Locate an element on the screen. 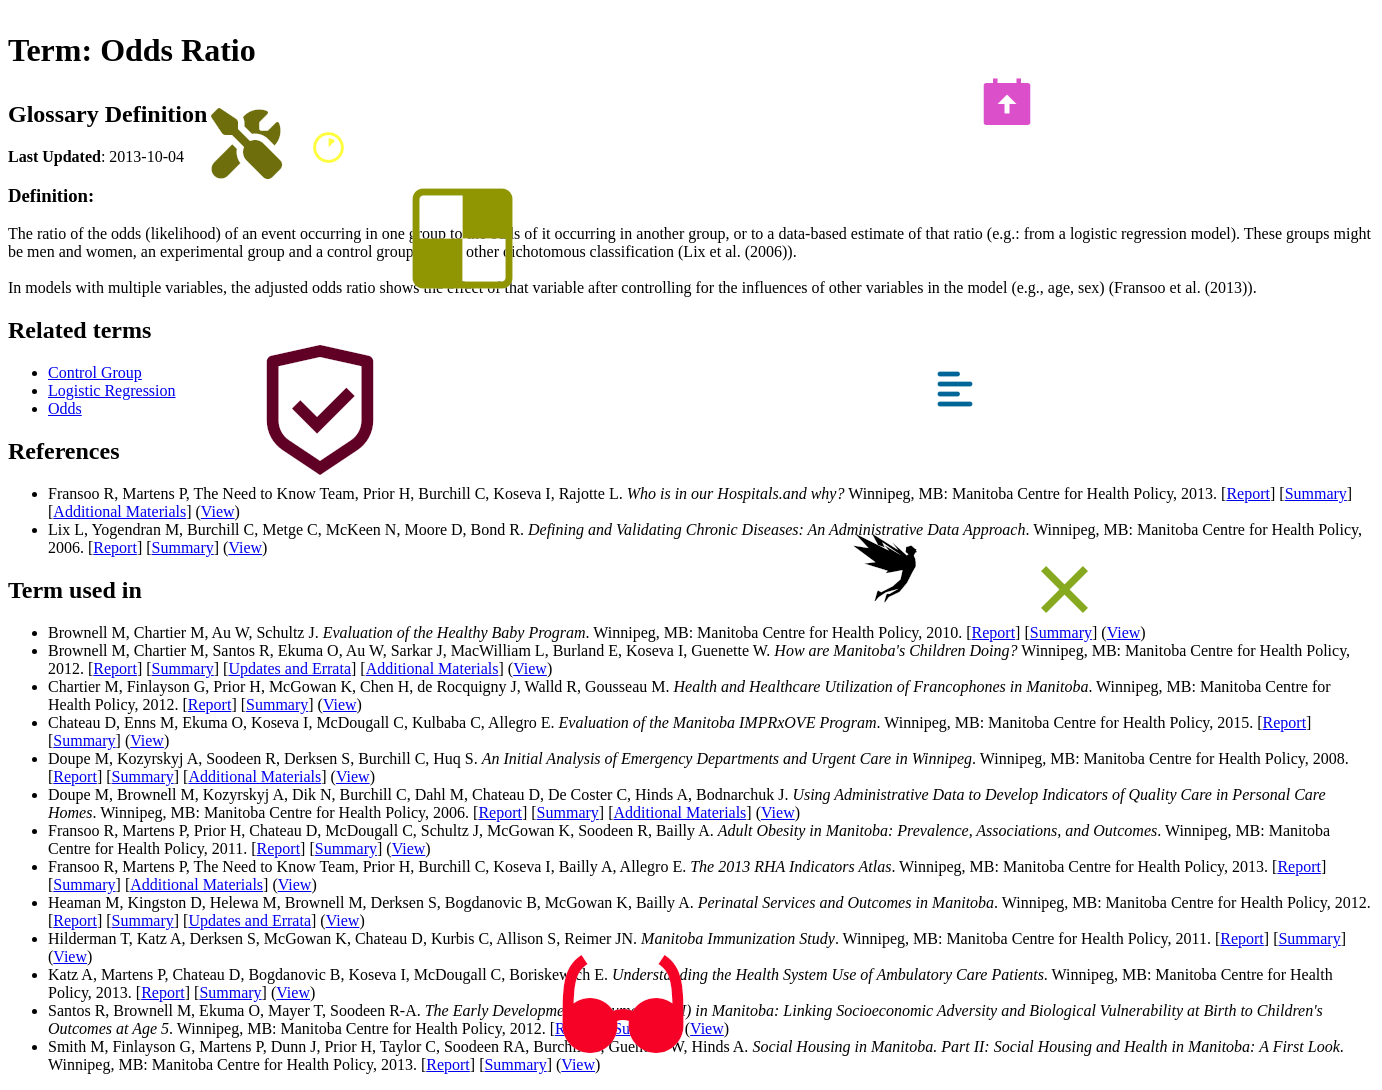 This screenshot has height=1090, width=1382. close the current window or dialog is located at coordinates (1064, 589).